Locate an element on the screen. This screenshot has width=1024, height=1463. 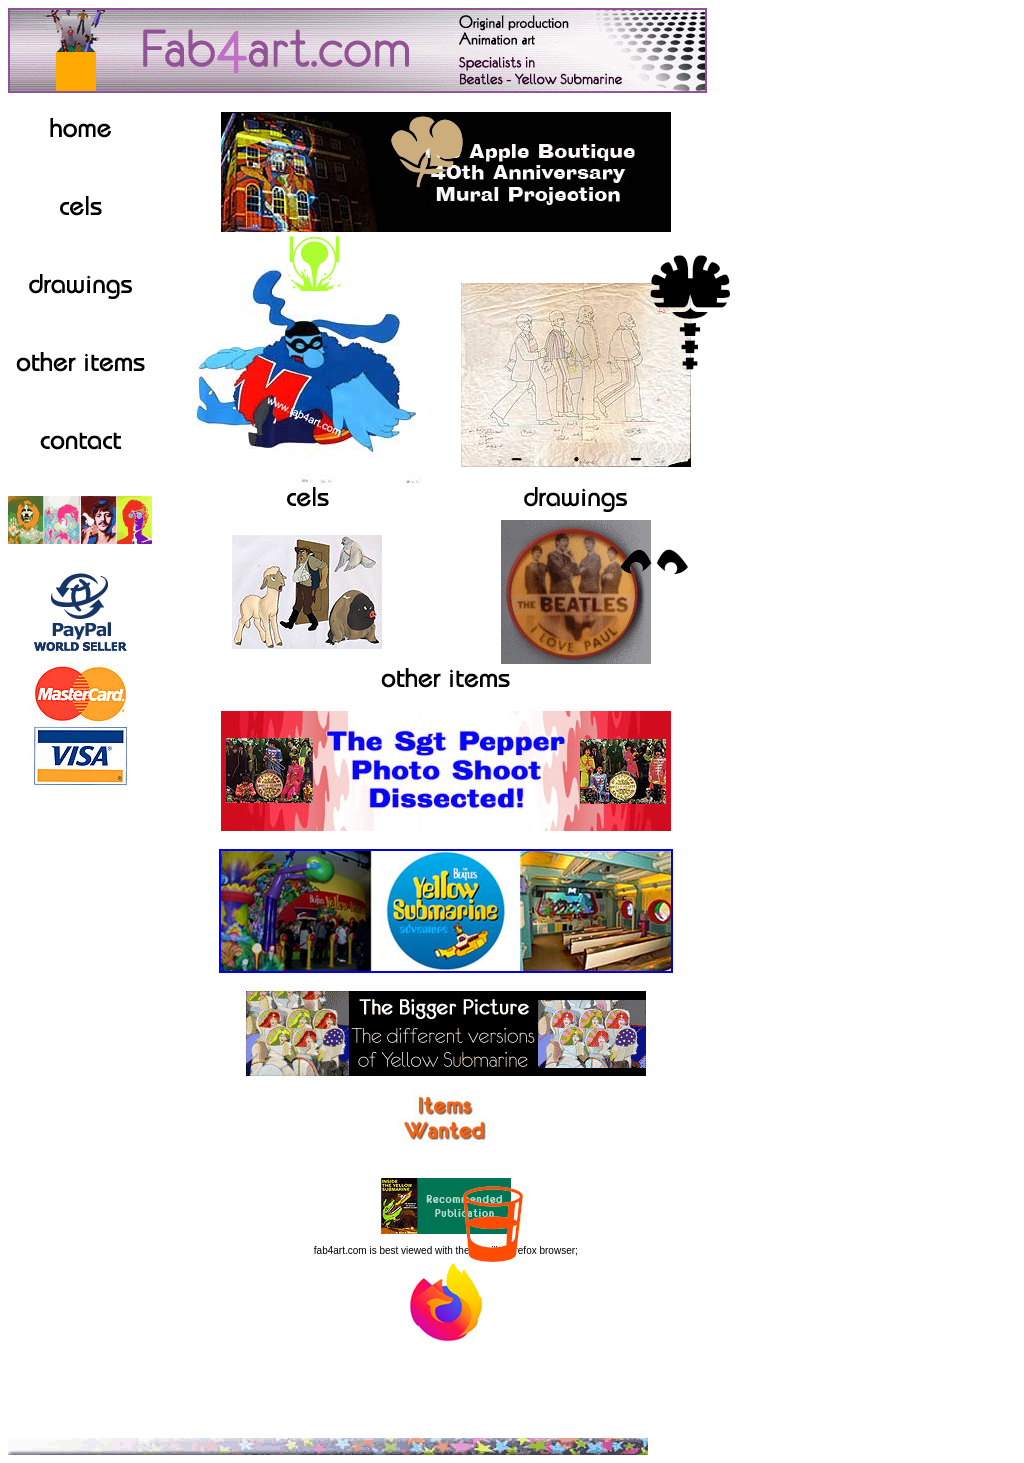
smelting or metalworking process in progress is located at coordinates (314, 263).